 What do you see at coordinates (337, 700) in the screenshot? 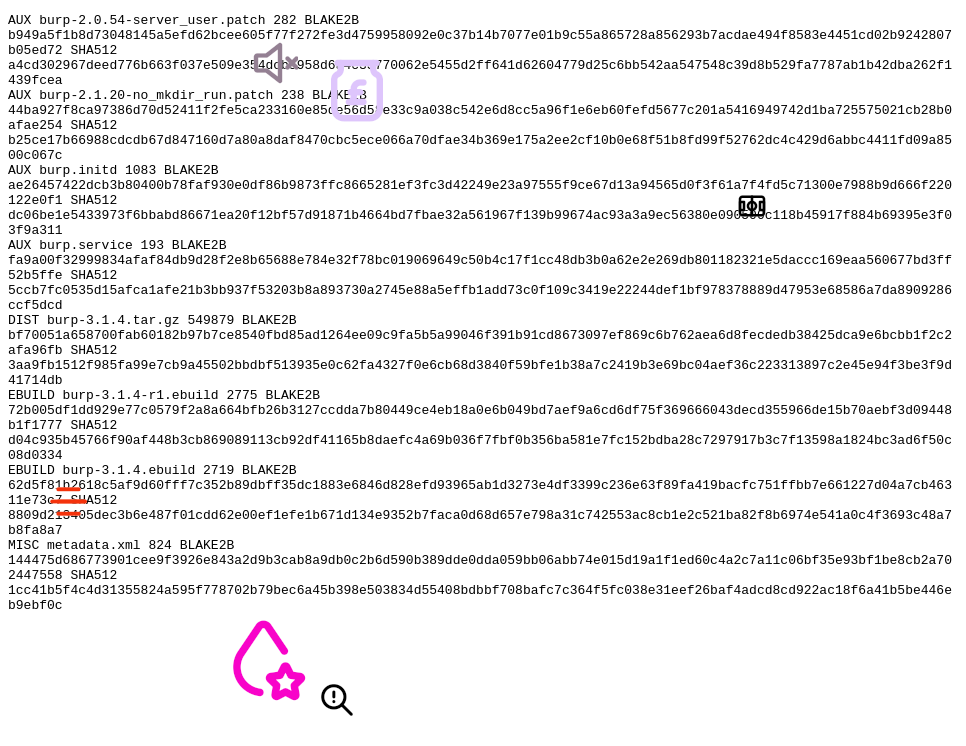
I see `search error or warning` at bounding box center [337, 700].